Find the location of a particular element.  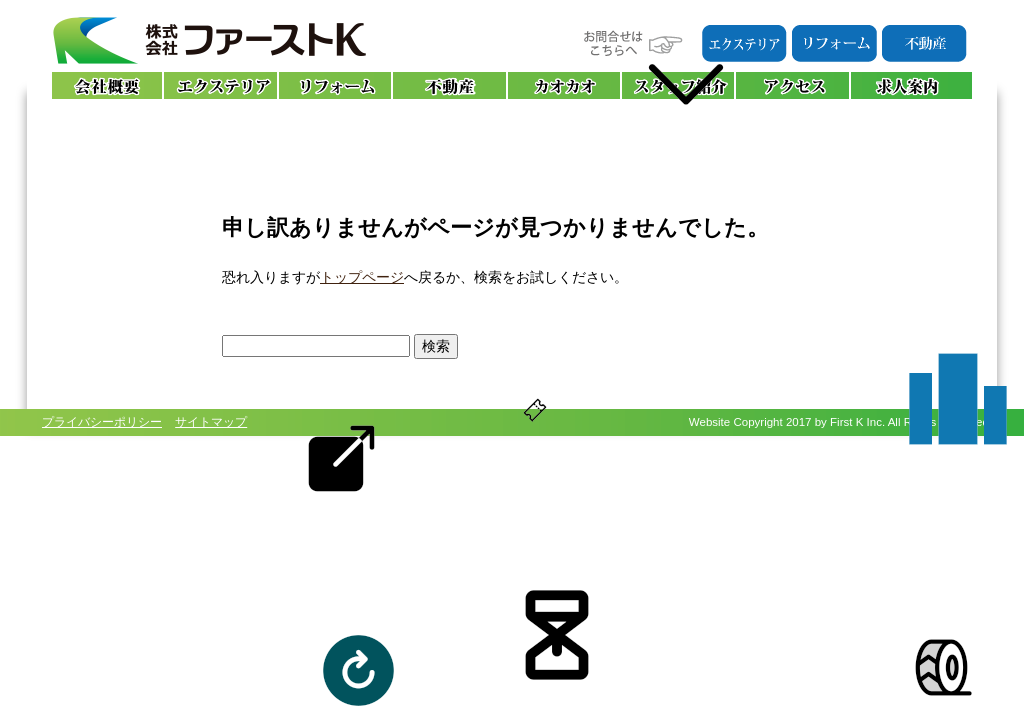

view your tickets or passes is located at coordinates (535, 410).